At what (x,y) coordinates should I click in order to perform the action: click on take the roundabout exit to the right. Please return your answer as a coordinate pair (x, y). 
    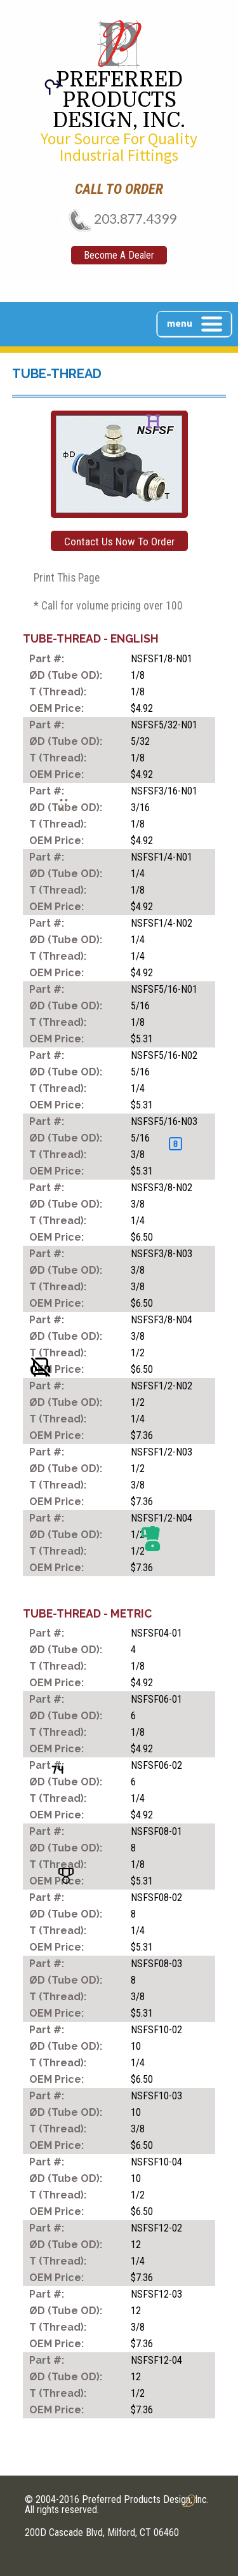
    Looking at the image, I should click on (53, 86).